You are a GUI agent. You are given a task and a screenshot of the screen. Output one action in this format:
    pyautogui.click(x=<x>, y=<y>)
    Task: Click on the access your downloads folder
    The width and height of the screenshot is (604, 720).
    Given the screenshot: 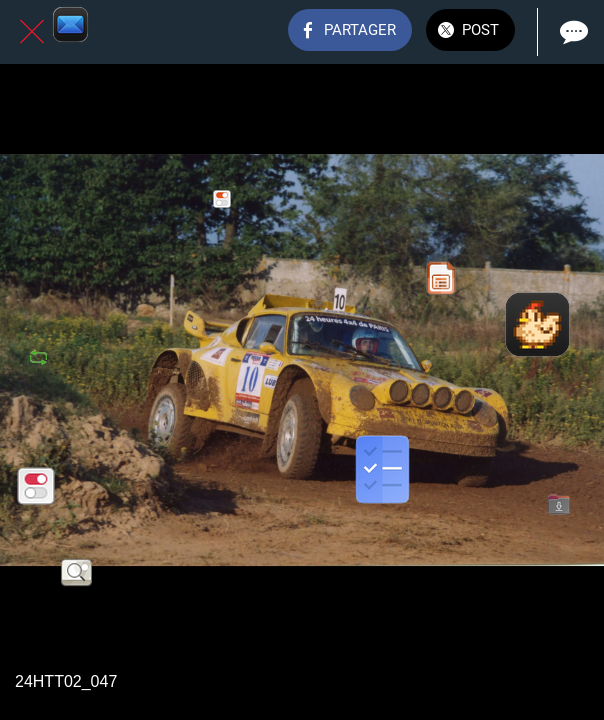 What is the action you would take?
    pyautogui.click(x=559, y=504)
    